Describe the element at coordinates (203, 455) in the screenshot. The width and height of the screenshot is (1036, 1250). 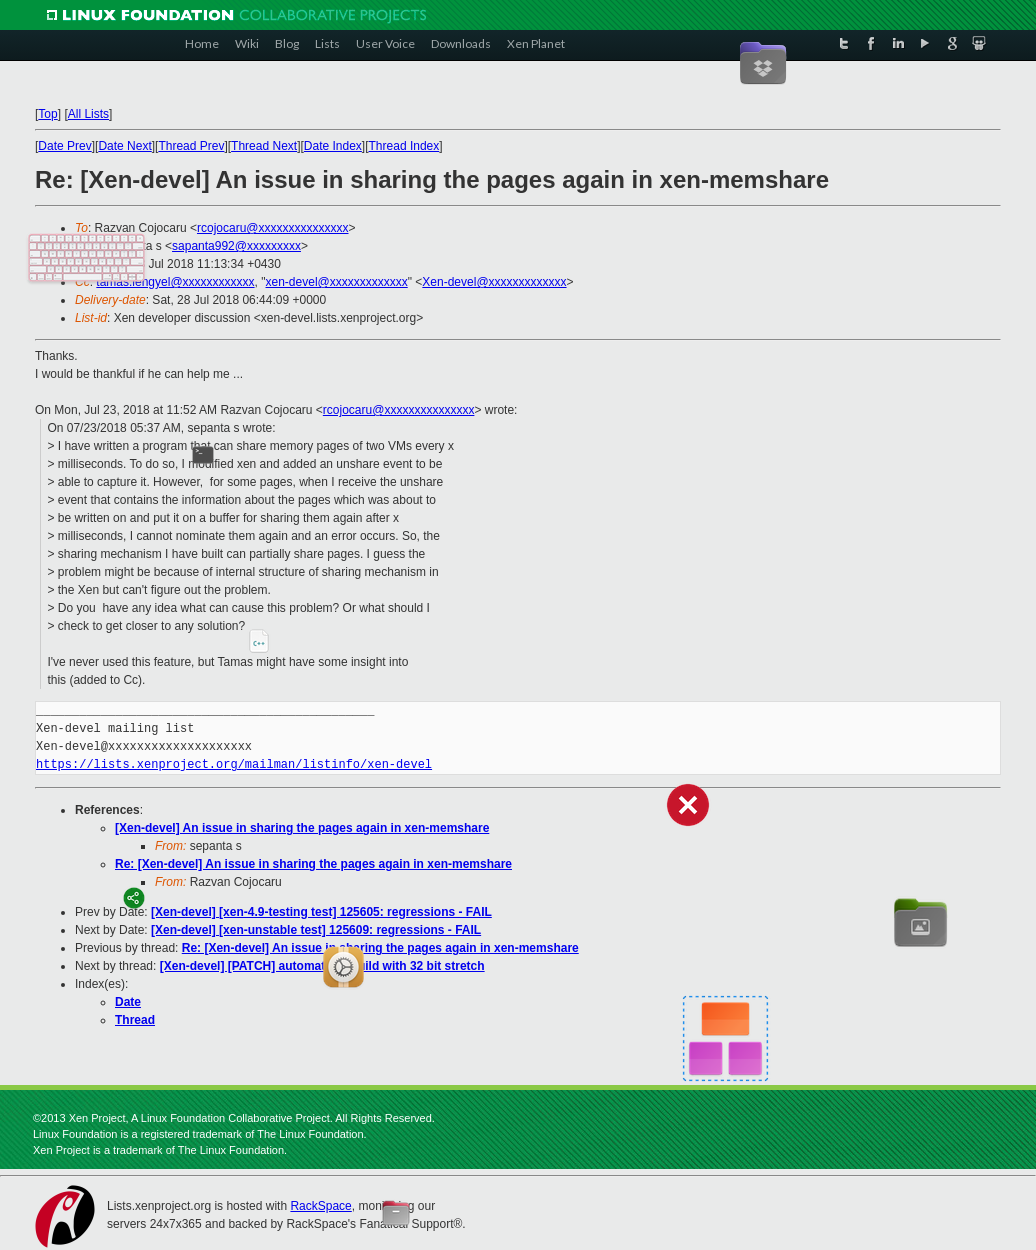
I see `open the terminal application` at that location.